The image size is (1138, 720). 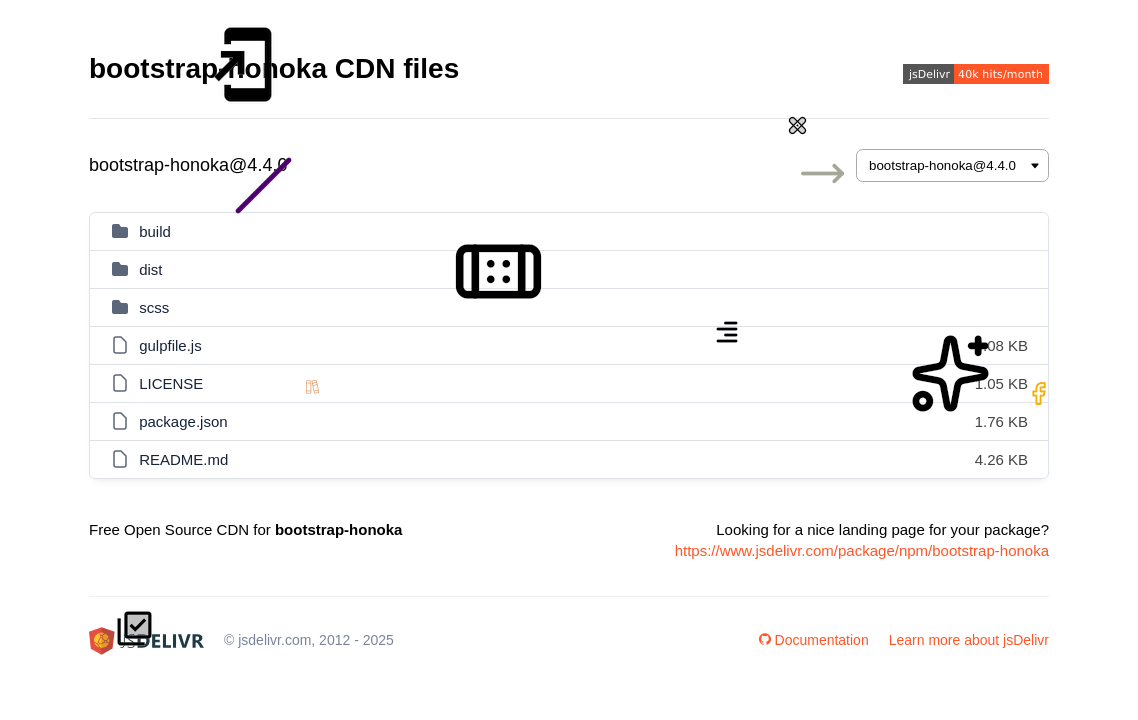 I want to click on item successfully added to library, so click(x=134, y=628).